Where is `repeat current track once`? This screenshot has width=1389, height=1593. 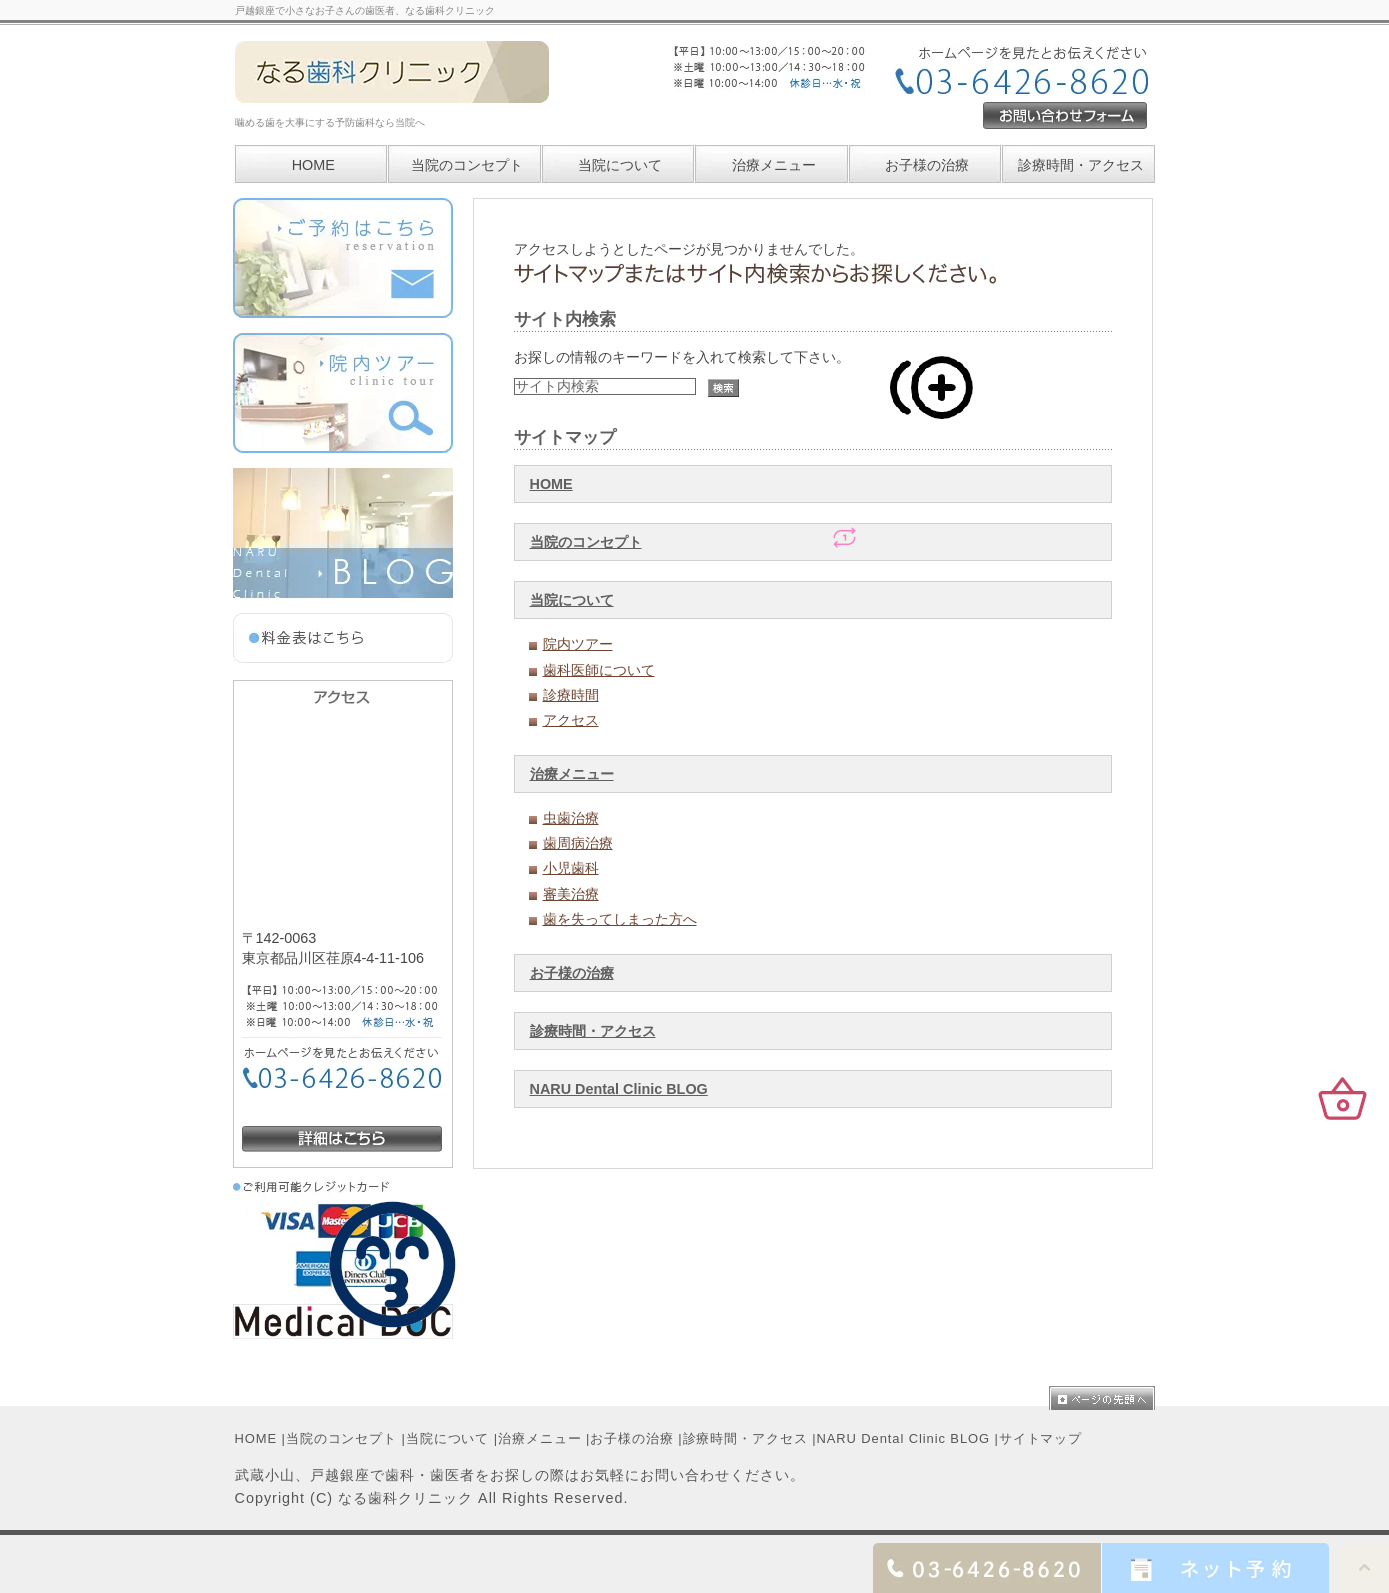
repeat current track once is located at coordinates (844, 537).